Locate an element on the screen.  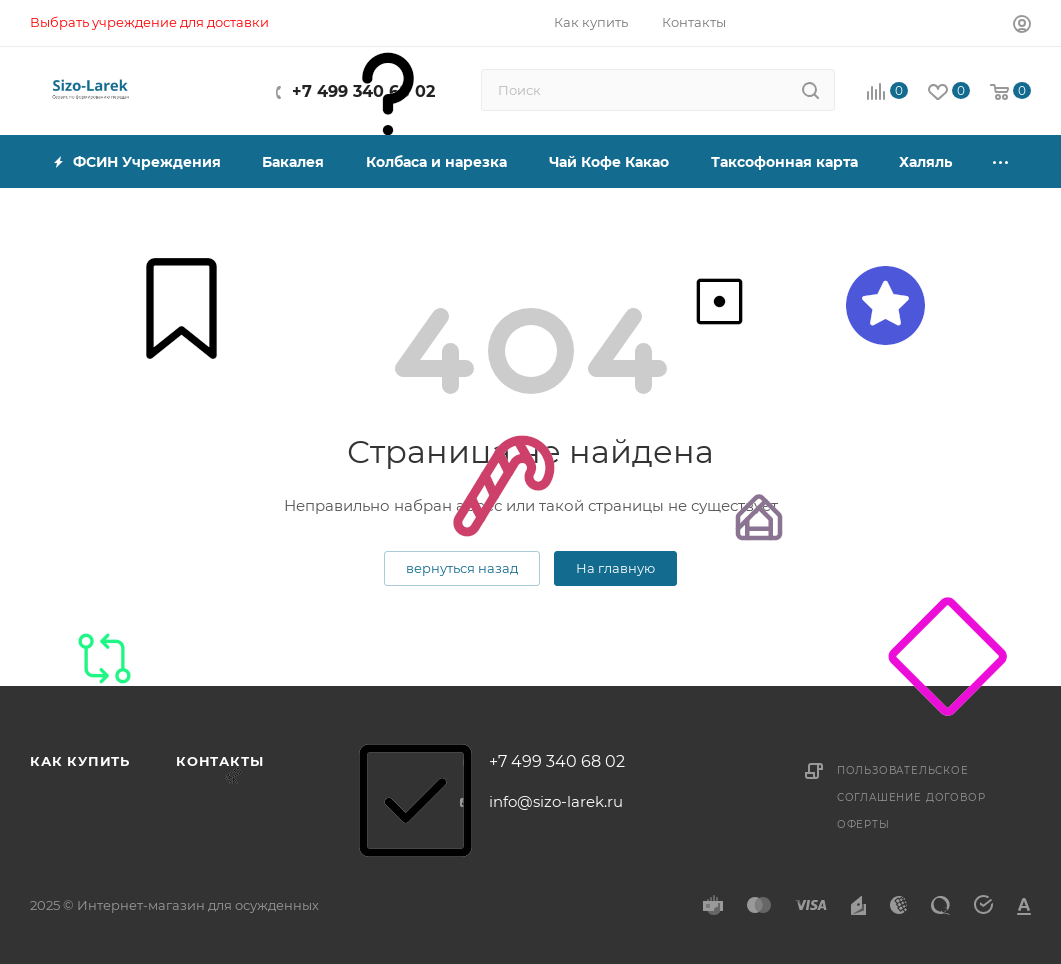
save this item for later is located at coordinates (181, 308).